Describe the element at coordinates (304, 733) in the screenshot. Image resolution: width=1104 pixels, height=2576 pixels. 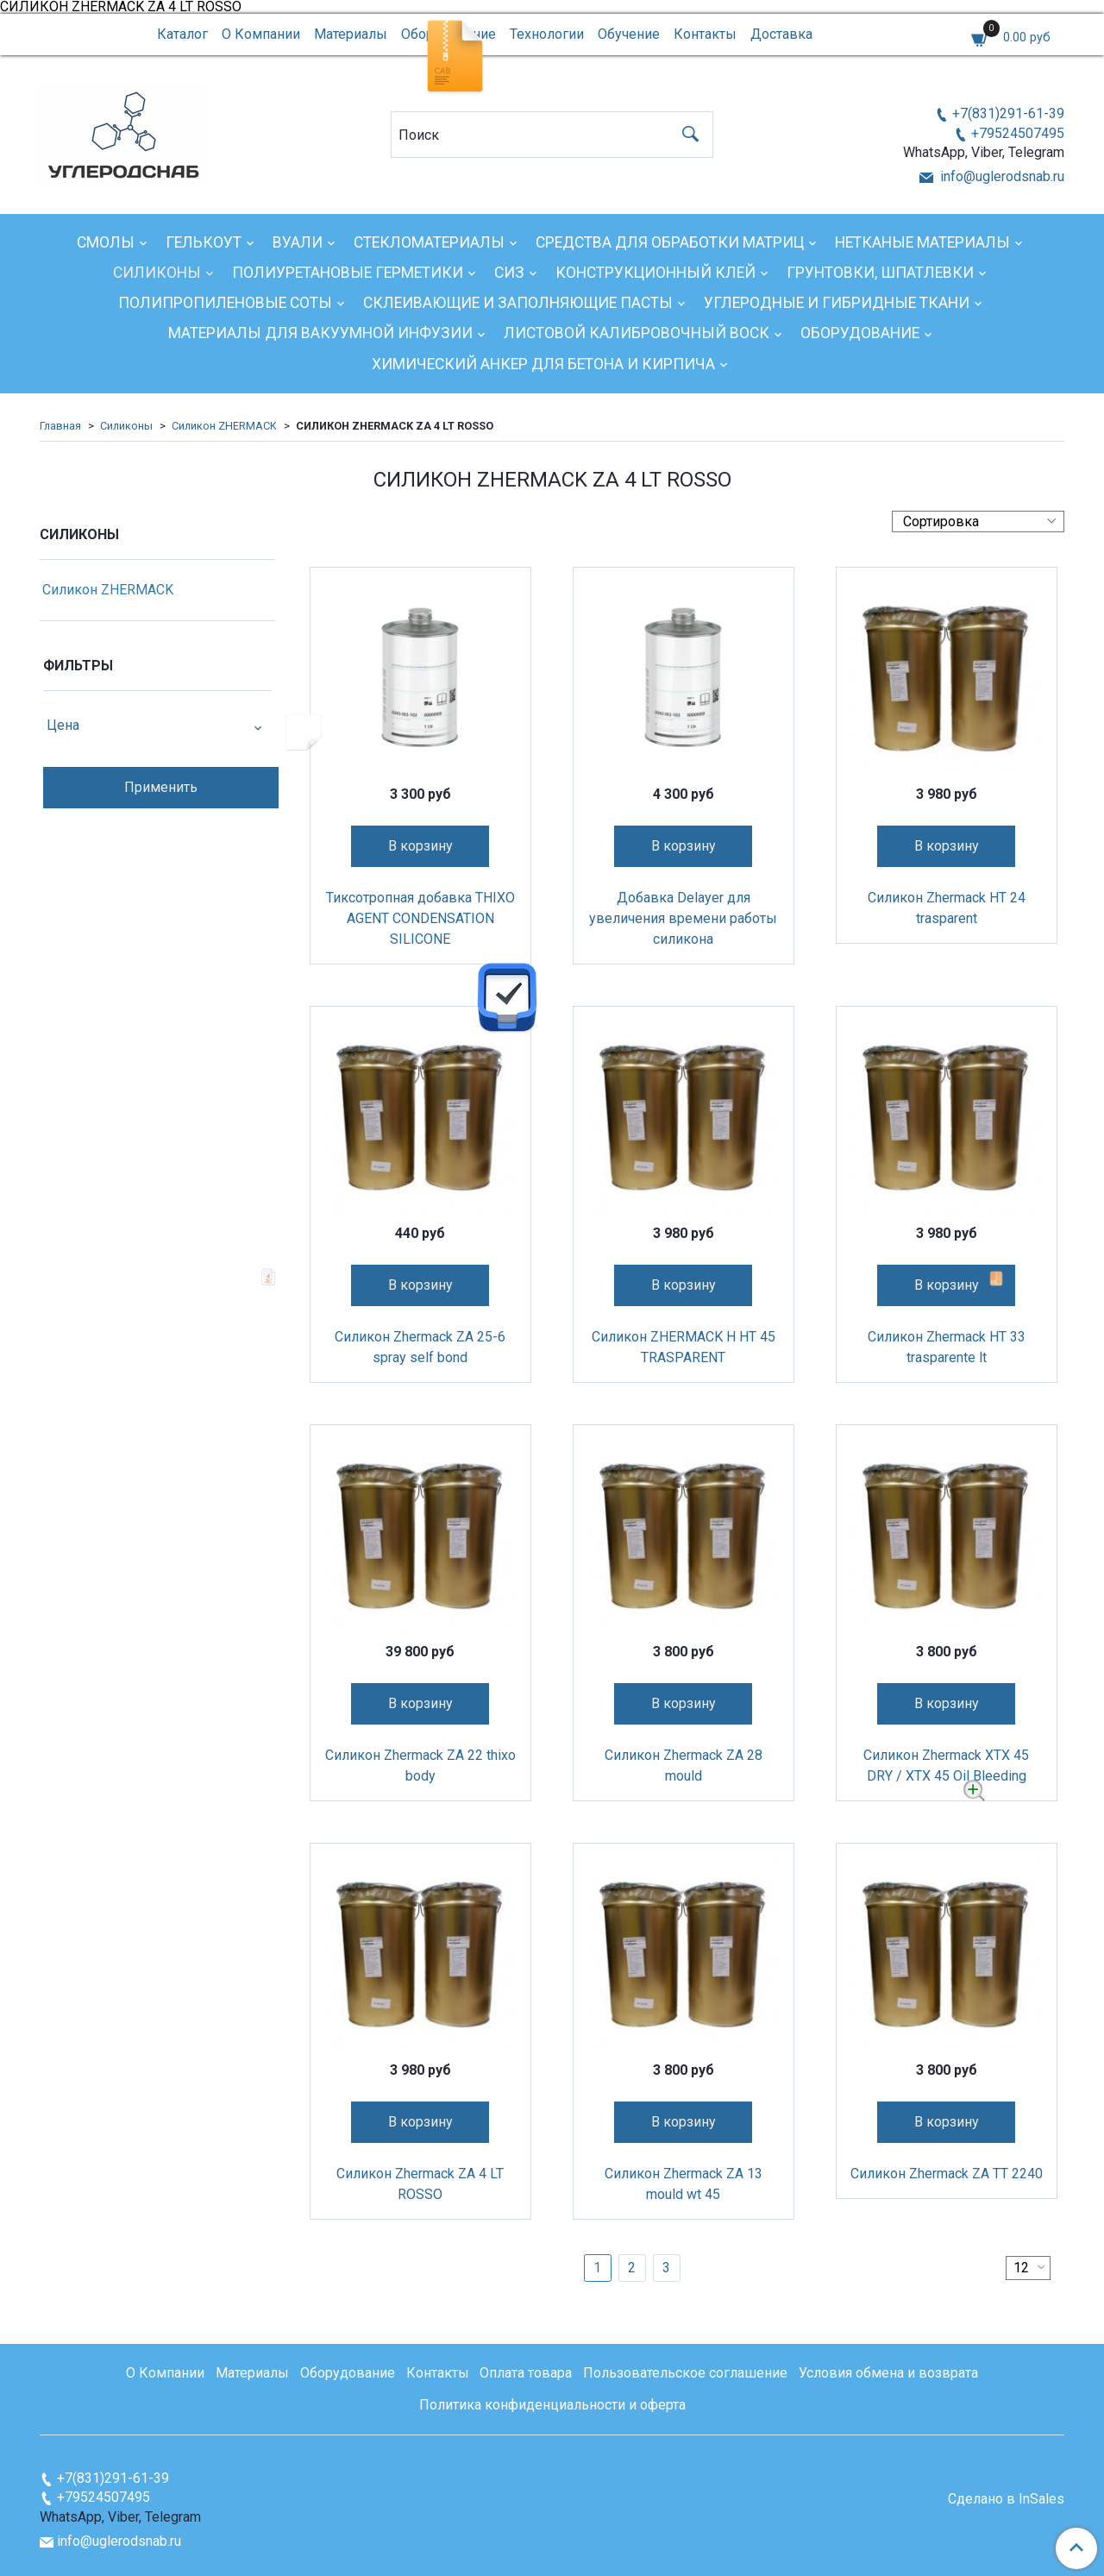
I see `unknown or unrecognized clipping file type` at that location.